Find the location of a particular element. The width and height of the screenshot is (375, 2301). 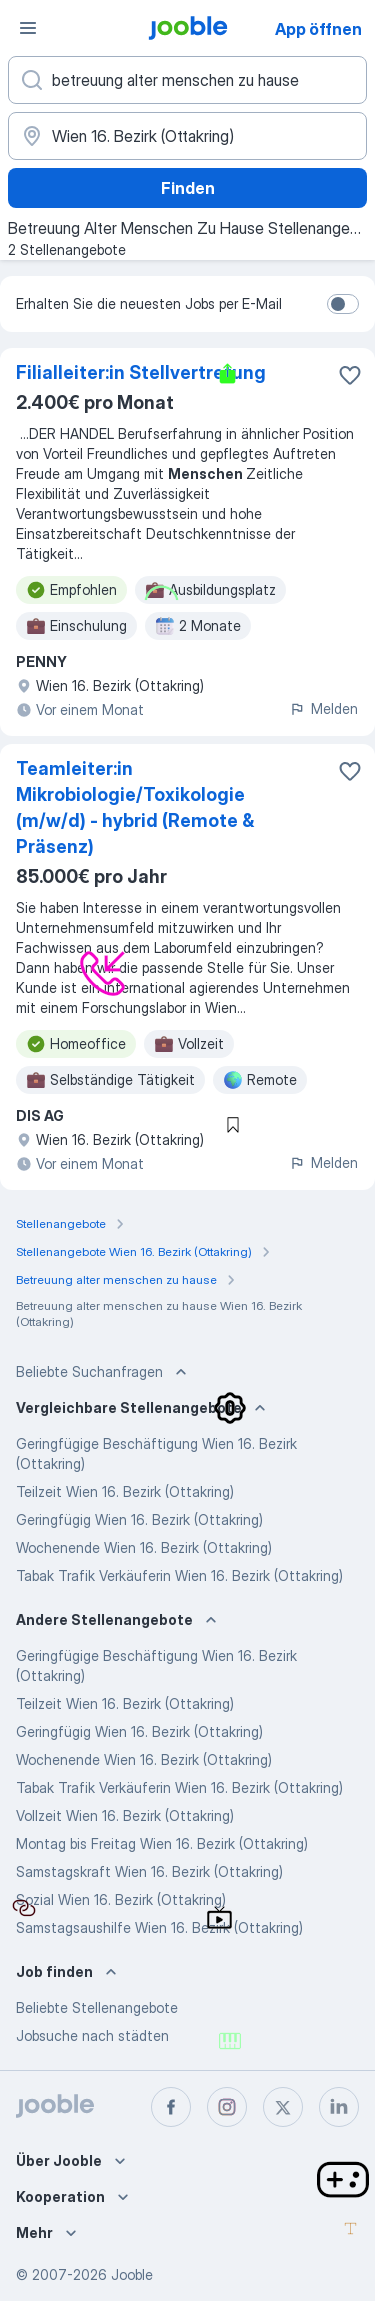

indicates content is loading is located at coordinates (161, 602).